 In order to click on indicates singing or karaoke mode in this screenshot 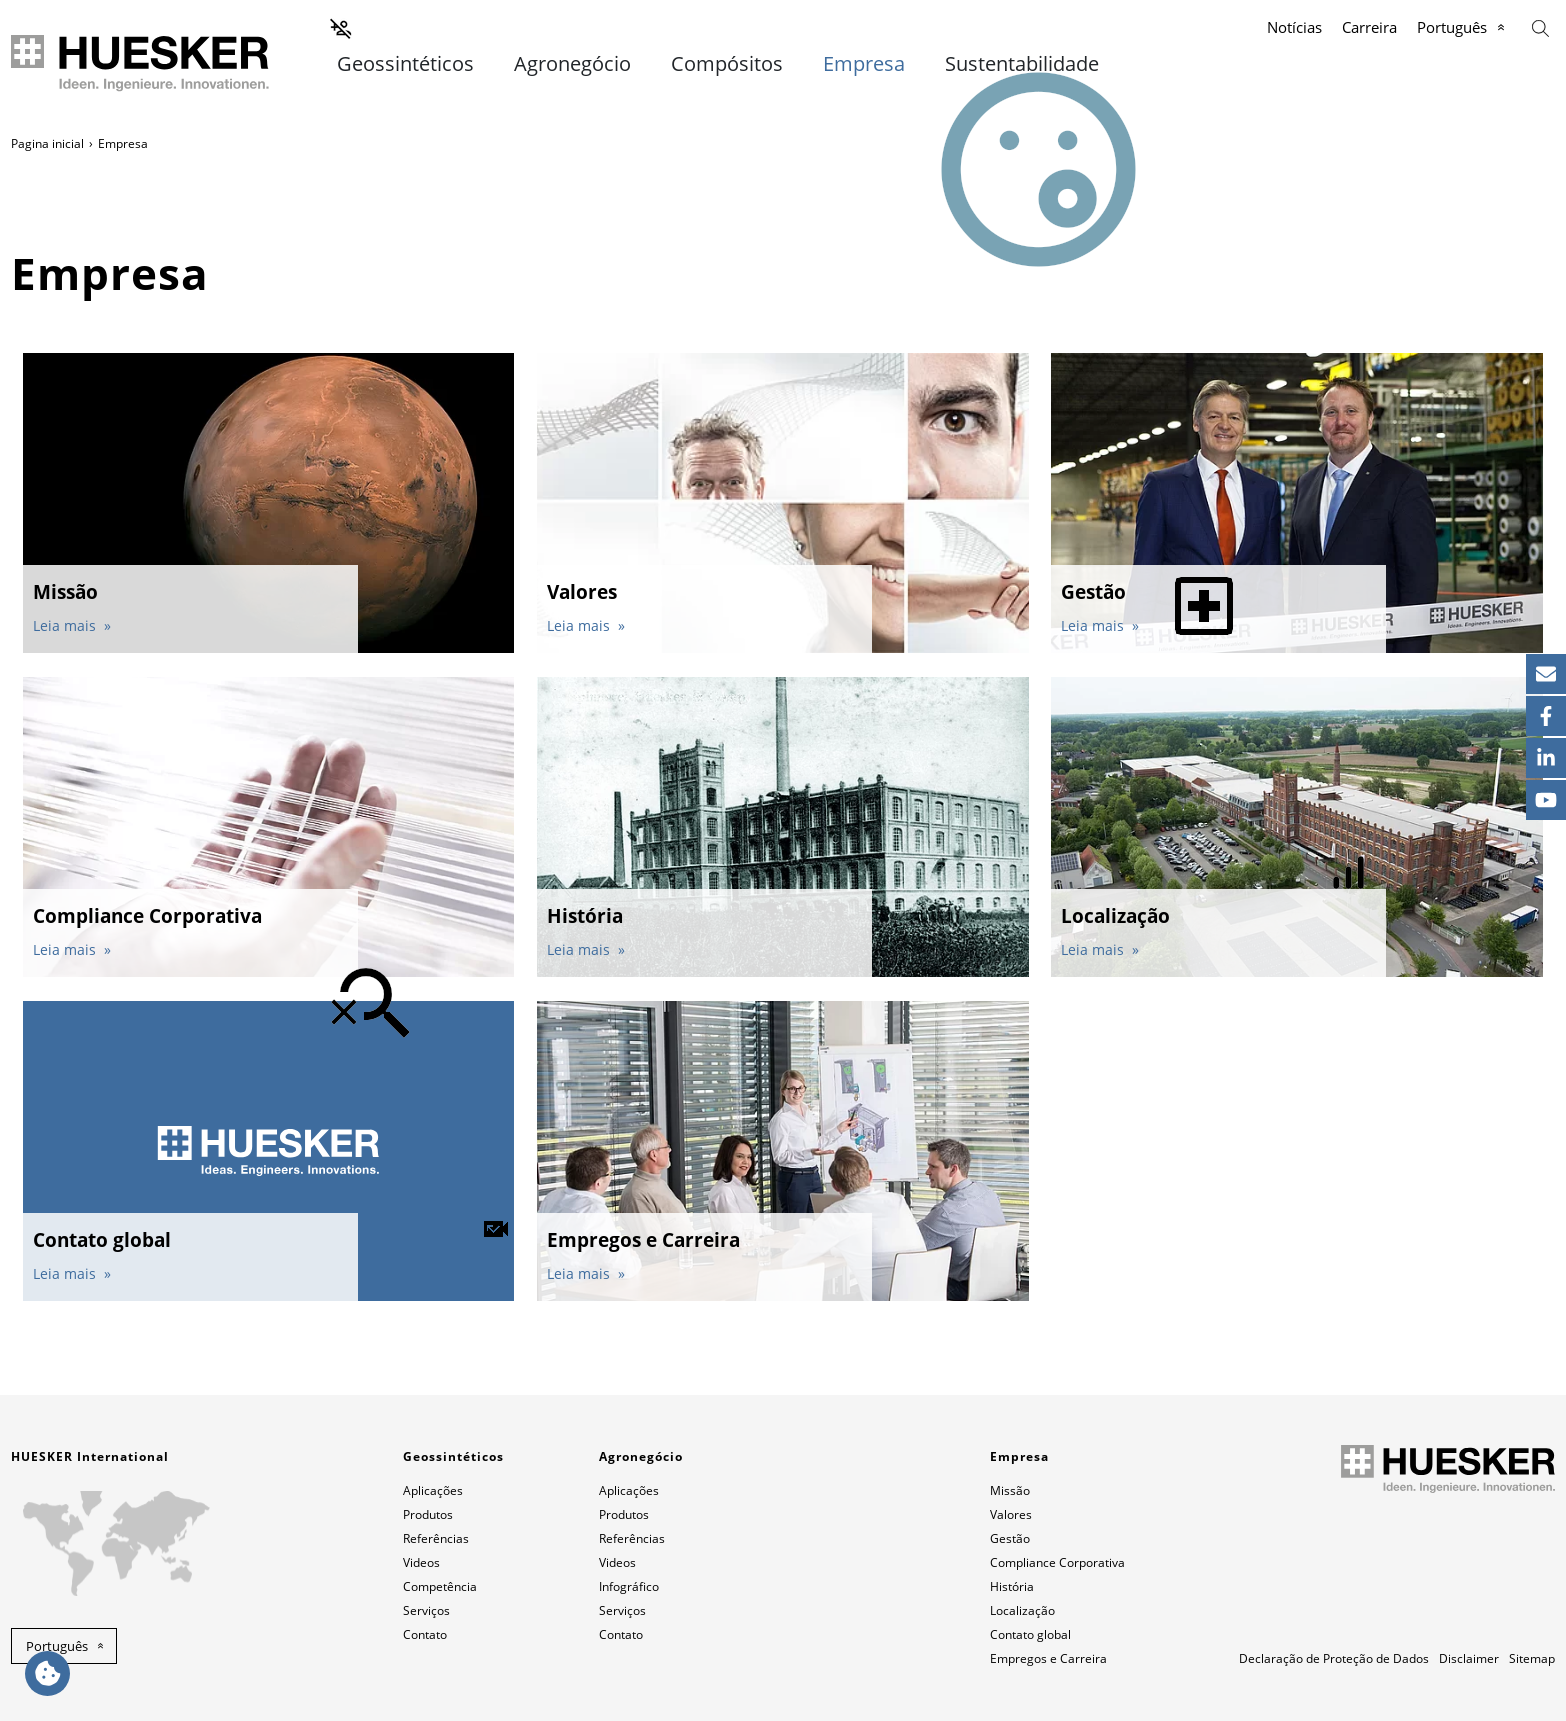, I will do `click(1038, 169)`.